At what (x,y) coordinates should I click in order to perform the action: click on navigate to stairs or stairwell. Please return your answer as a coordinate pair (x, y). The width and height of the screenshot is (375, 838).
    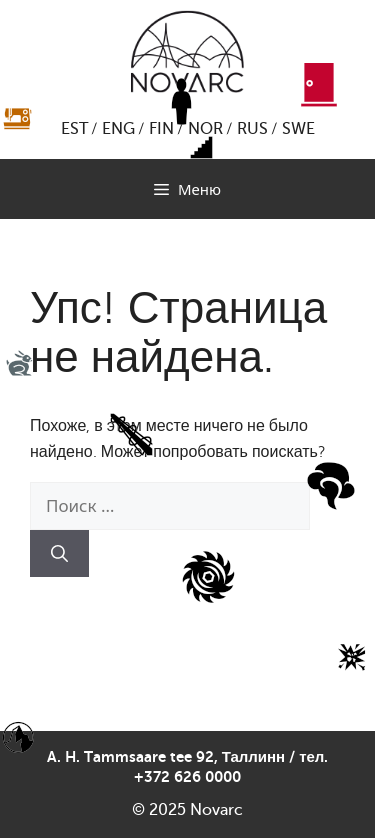
    Looking at the image, I should click on (201, 147).